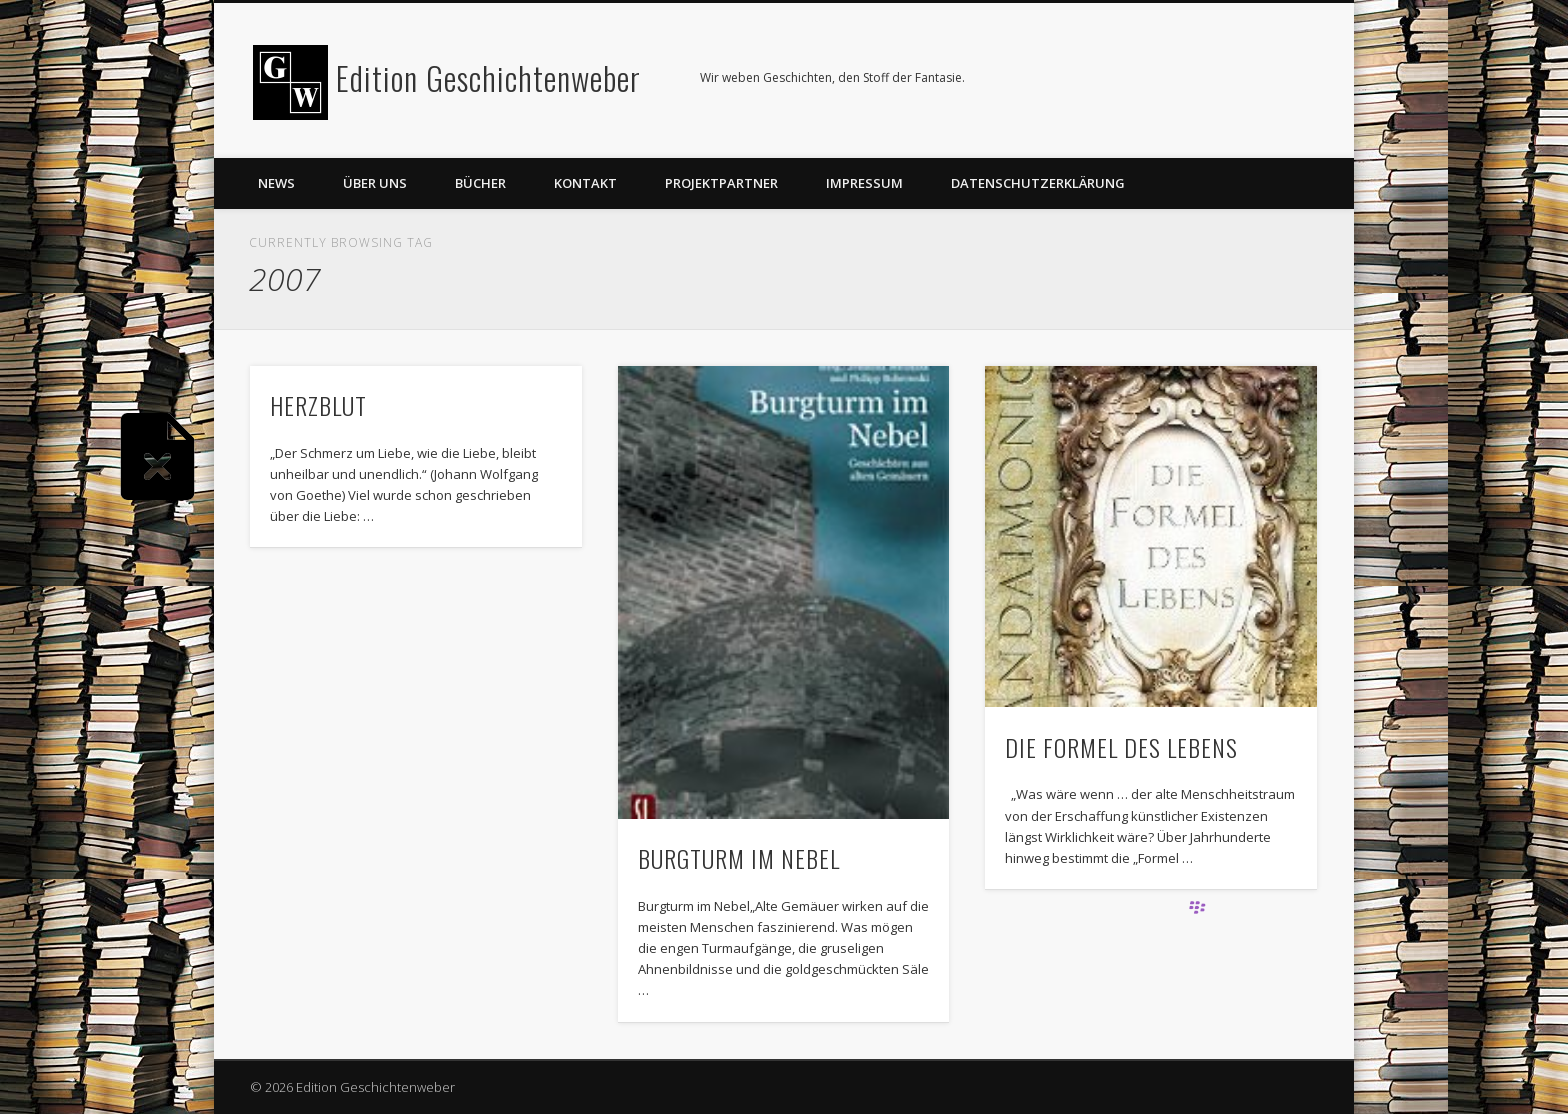  I want to click on delete or remove a file, so click(157, 456).